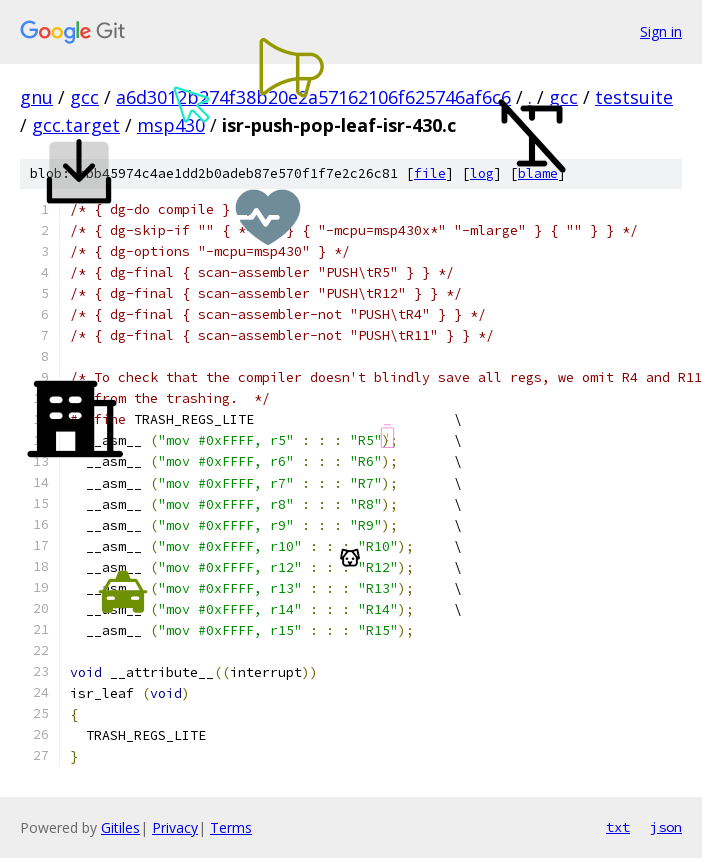 This screenshot has width=702, height=858. Describe the element at coordinates (350, 558) in the screenshot. I see `access pet-related features or settings` at that location.